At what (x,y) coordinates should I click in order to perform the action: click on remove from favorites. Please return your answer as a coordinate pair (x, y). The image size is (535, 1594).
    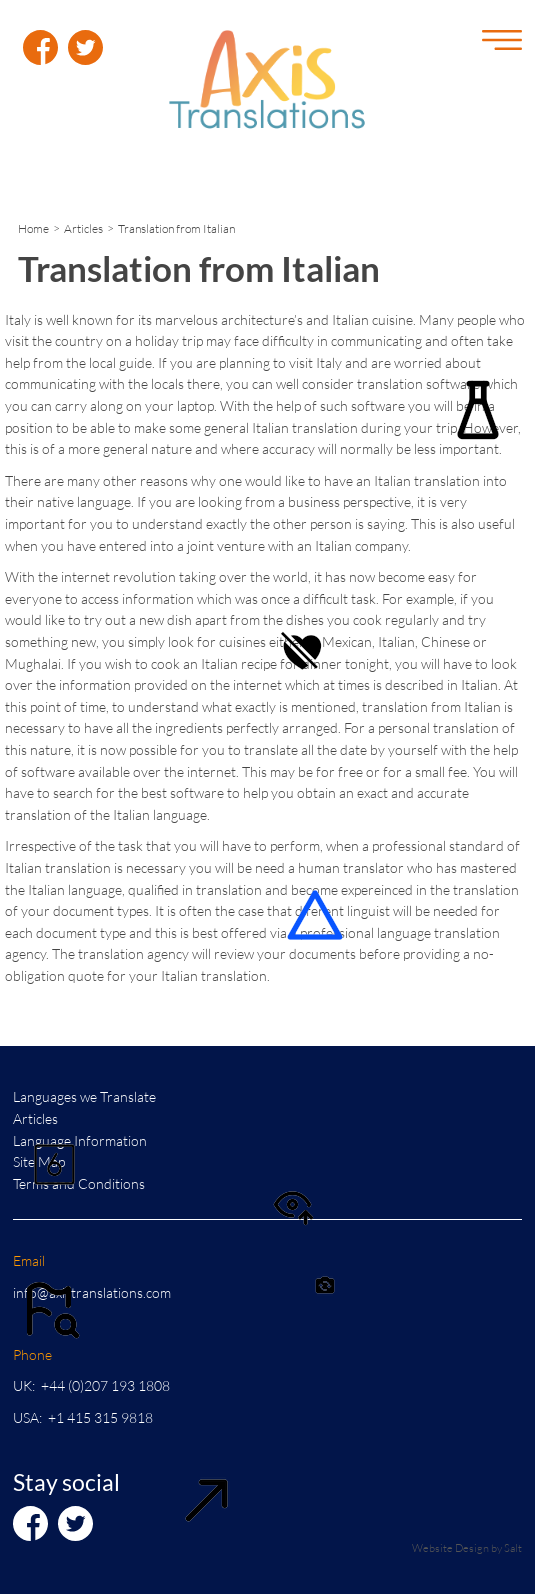
    Looking at the image, I should click on (301, 651).